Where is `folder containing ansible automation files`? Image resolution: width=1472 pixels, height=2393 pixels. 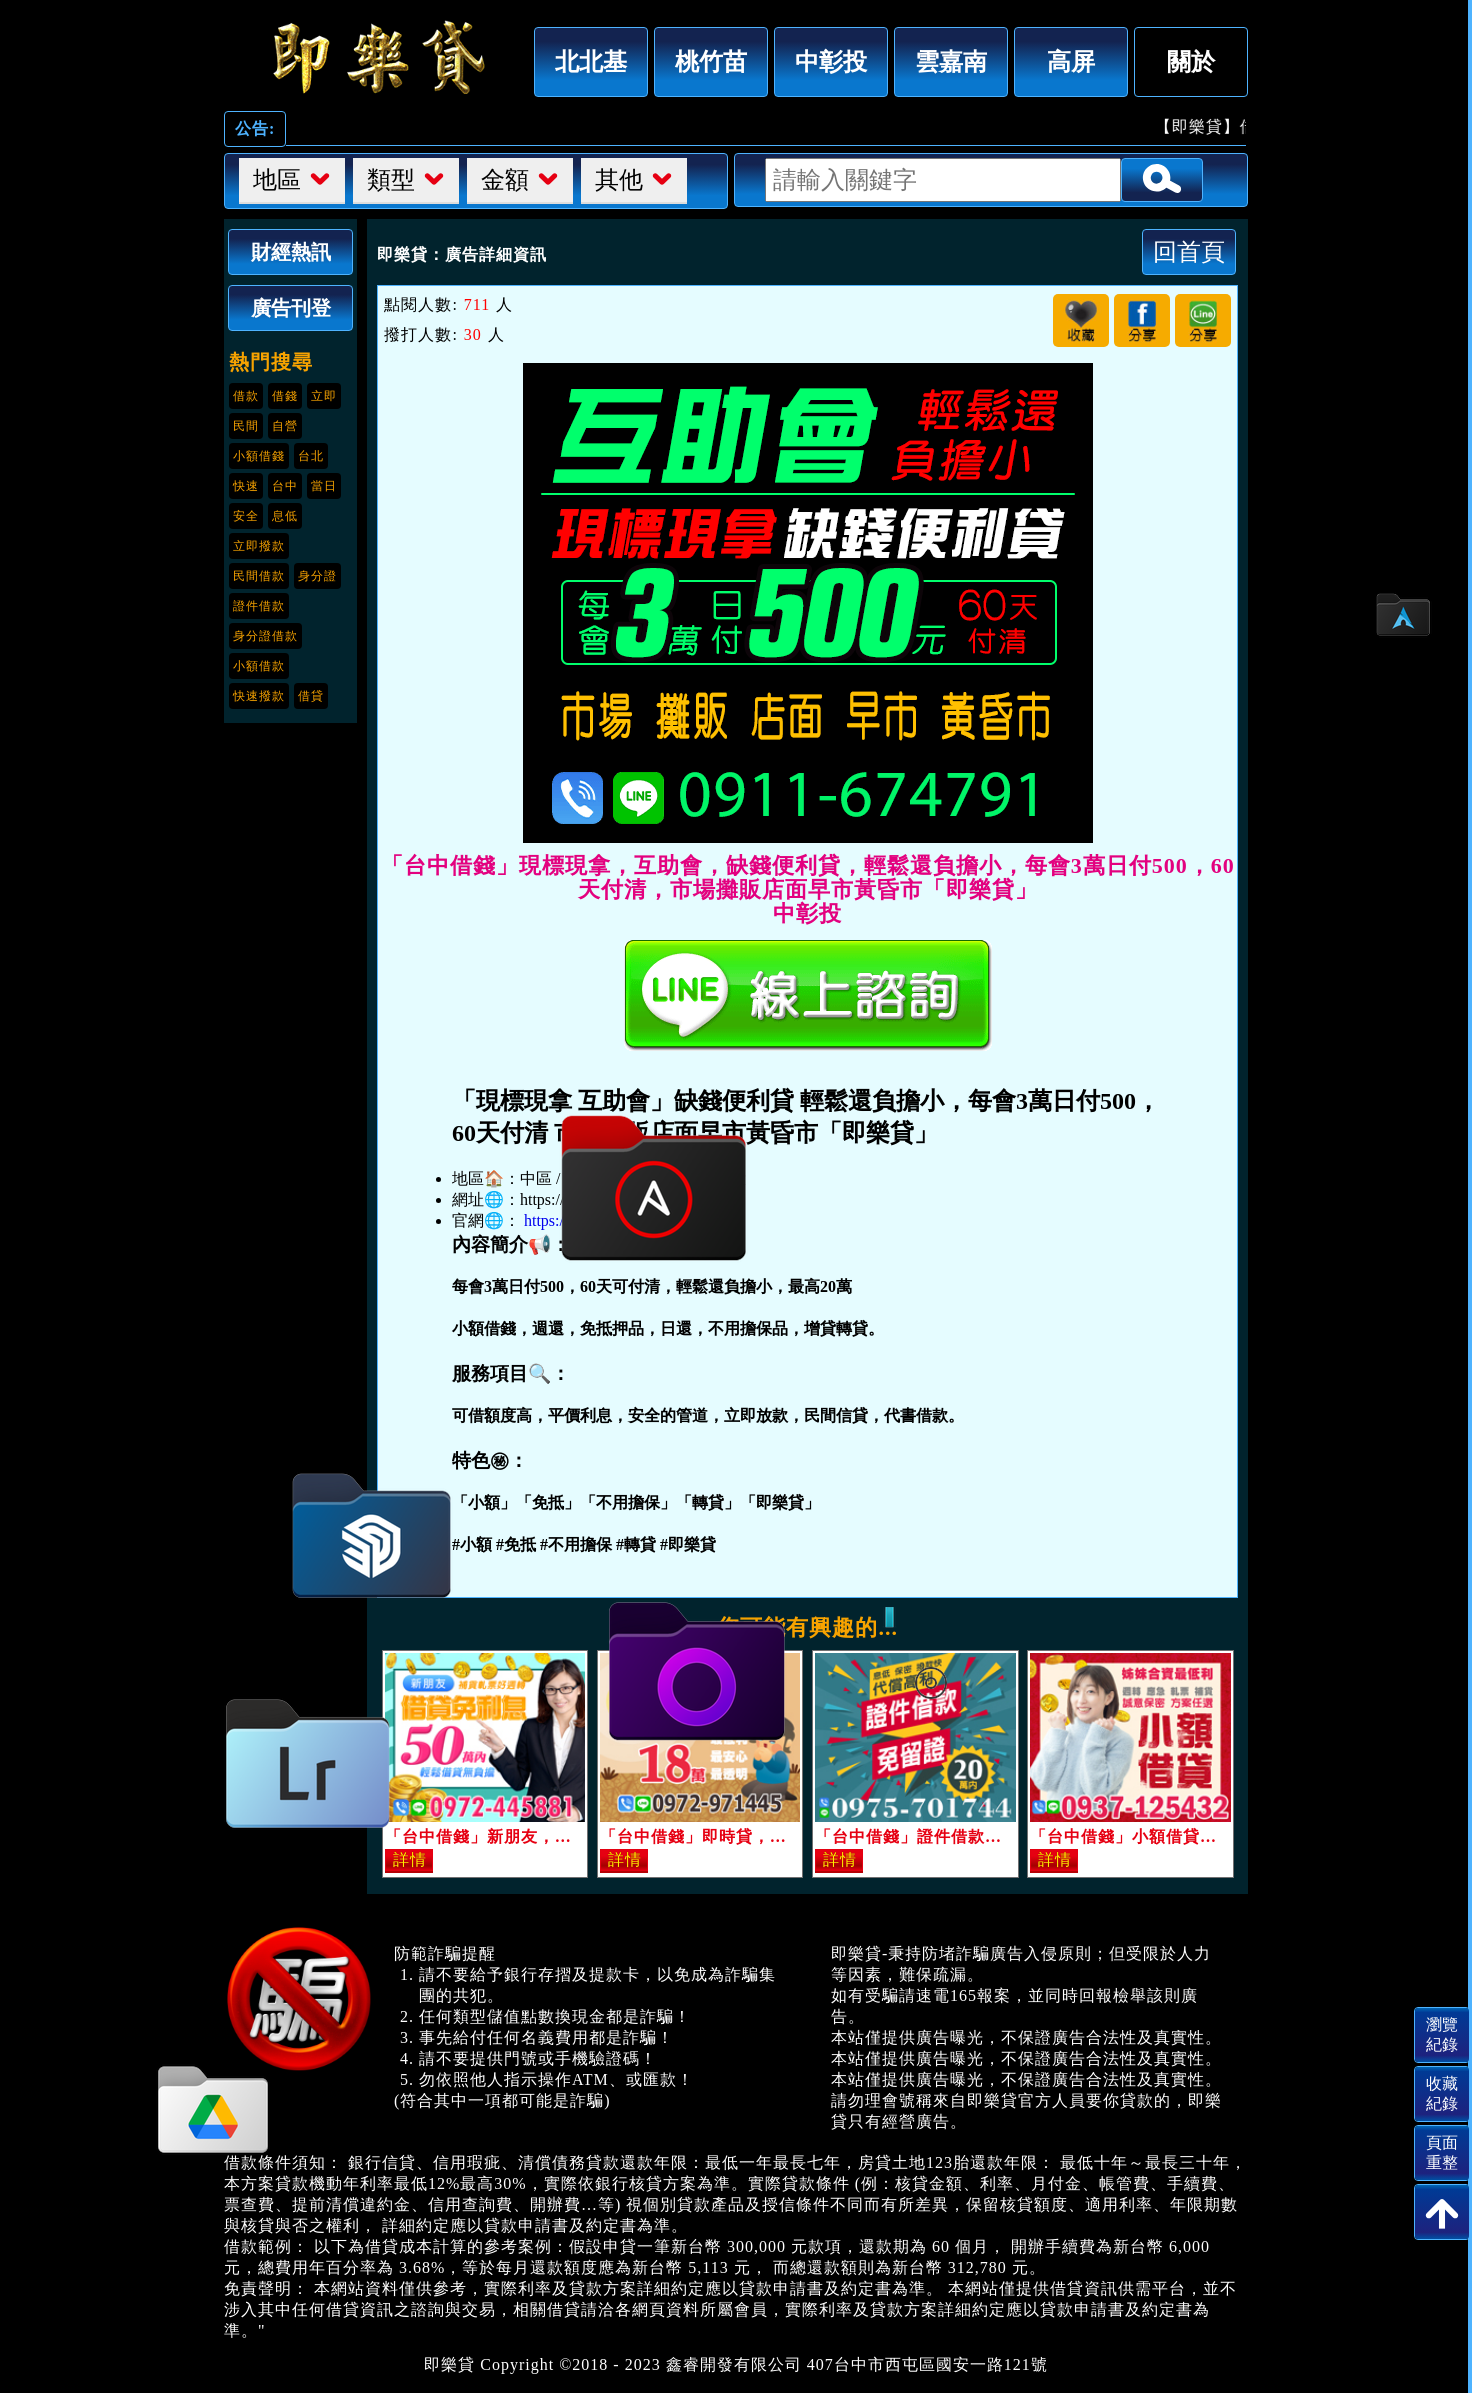 folder containing ansible automation files is located at coordinates (653, 1193).